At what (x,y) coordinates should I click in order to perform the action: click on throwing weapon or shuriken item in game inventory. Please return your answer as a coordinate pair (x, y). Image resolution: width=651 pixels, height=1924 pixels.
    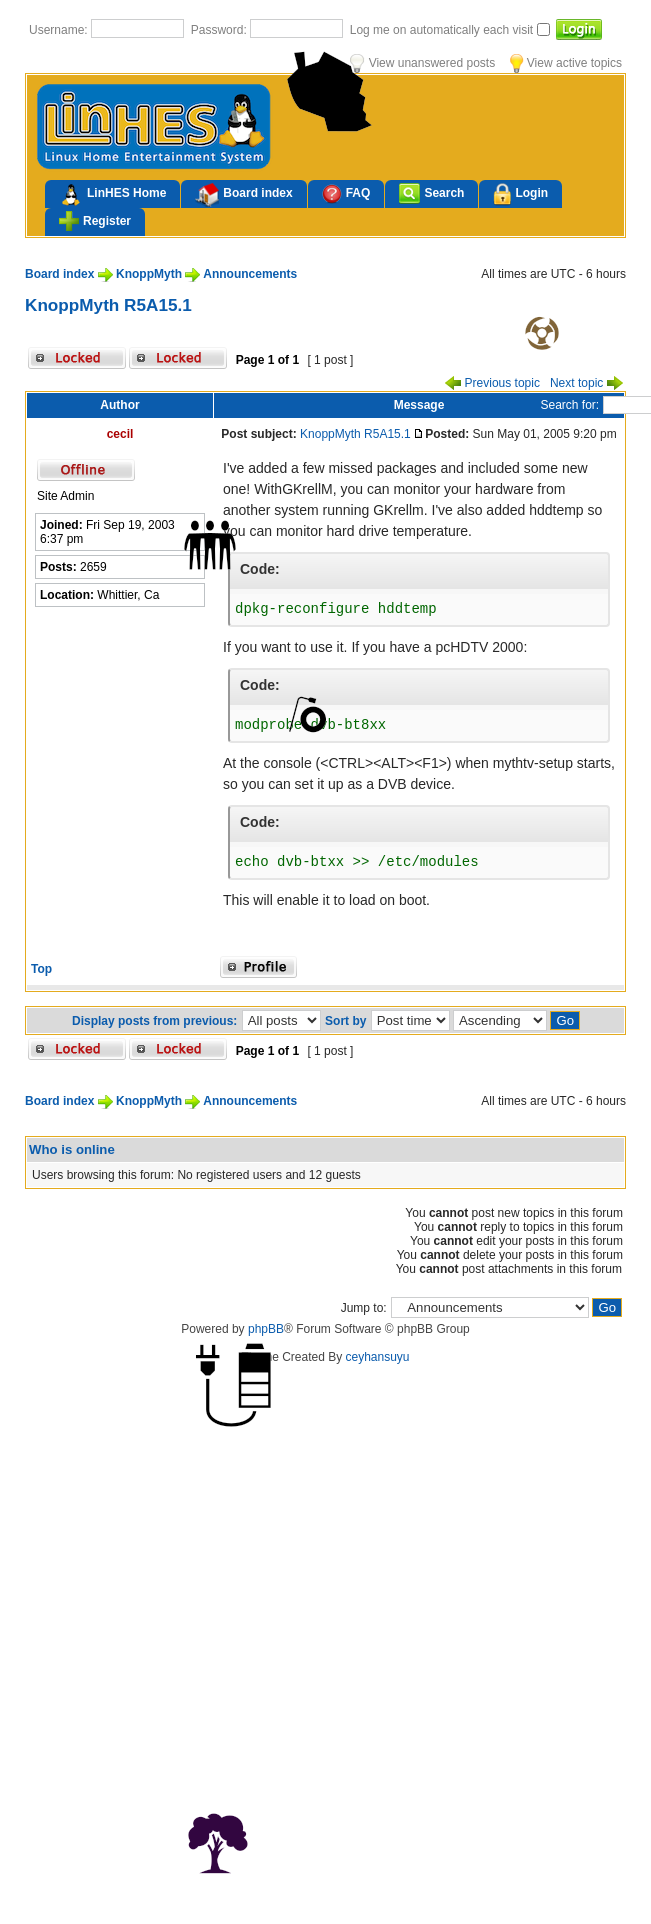
    Looking at the image, I should click on (542, 333).